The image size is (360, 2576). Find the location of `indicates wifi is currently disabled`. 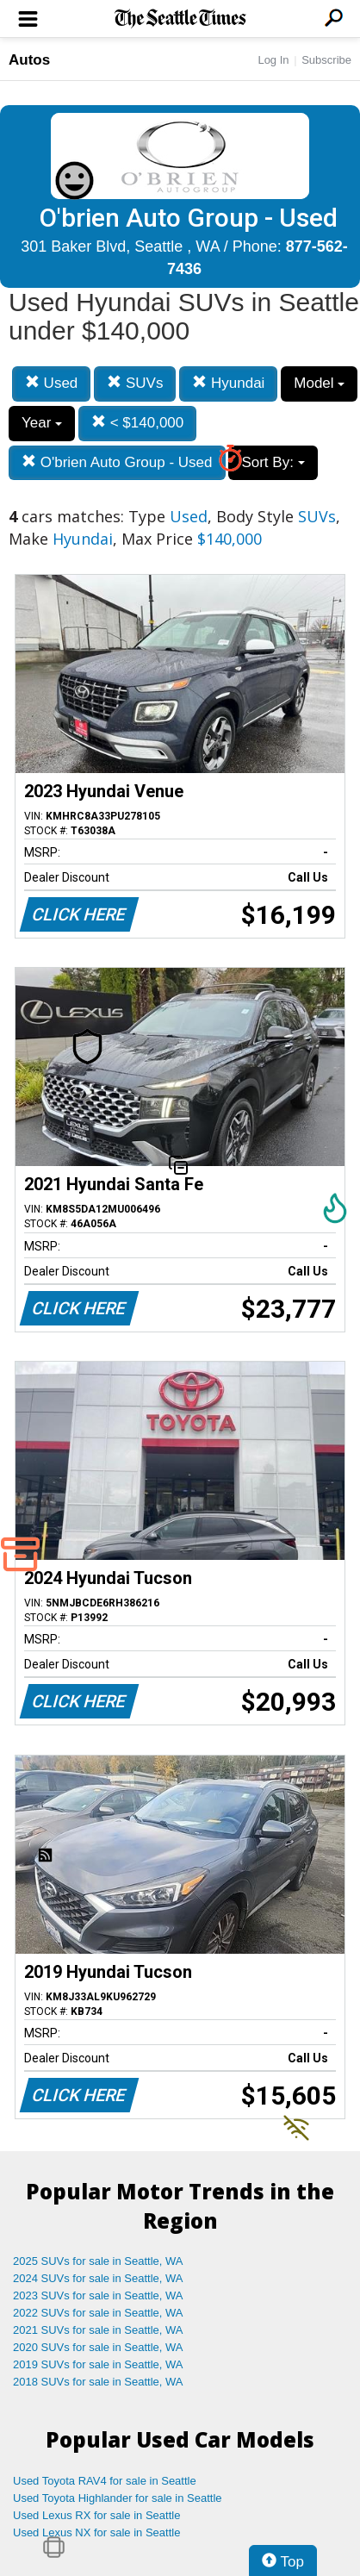

indicates wifi is currently disabled is located at coordinates (296, 2128).